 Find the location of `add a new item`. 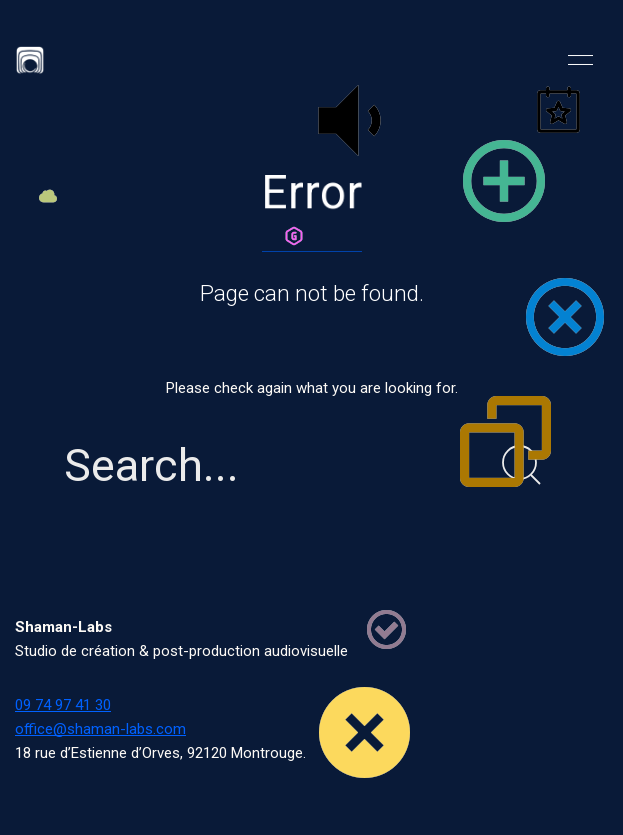

add a new item is located at coordinates (504, 181).